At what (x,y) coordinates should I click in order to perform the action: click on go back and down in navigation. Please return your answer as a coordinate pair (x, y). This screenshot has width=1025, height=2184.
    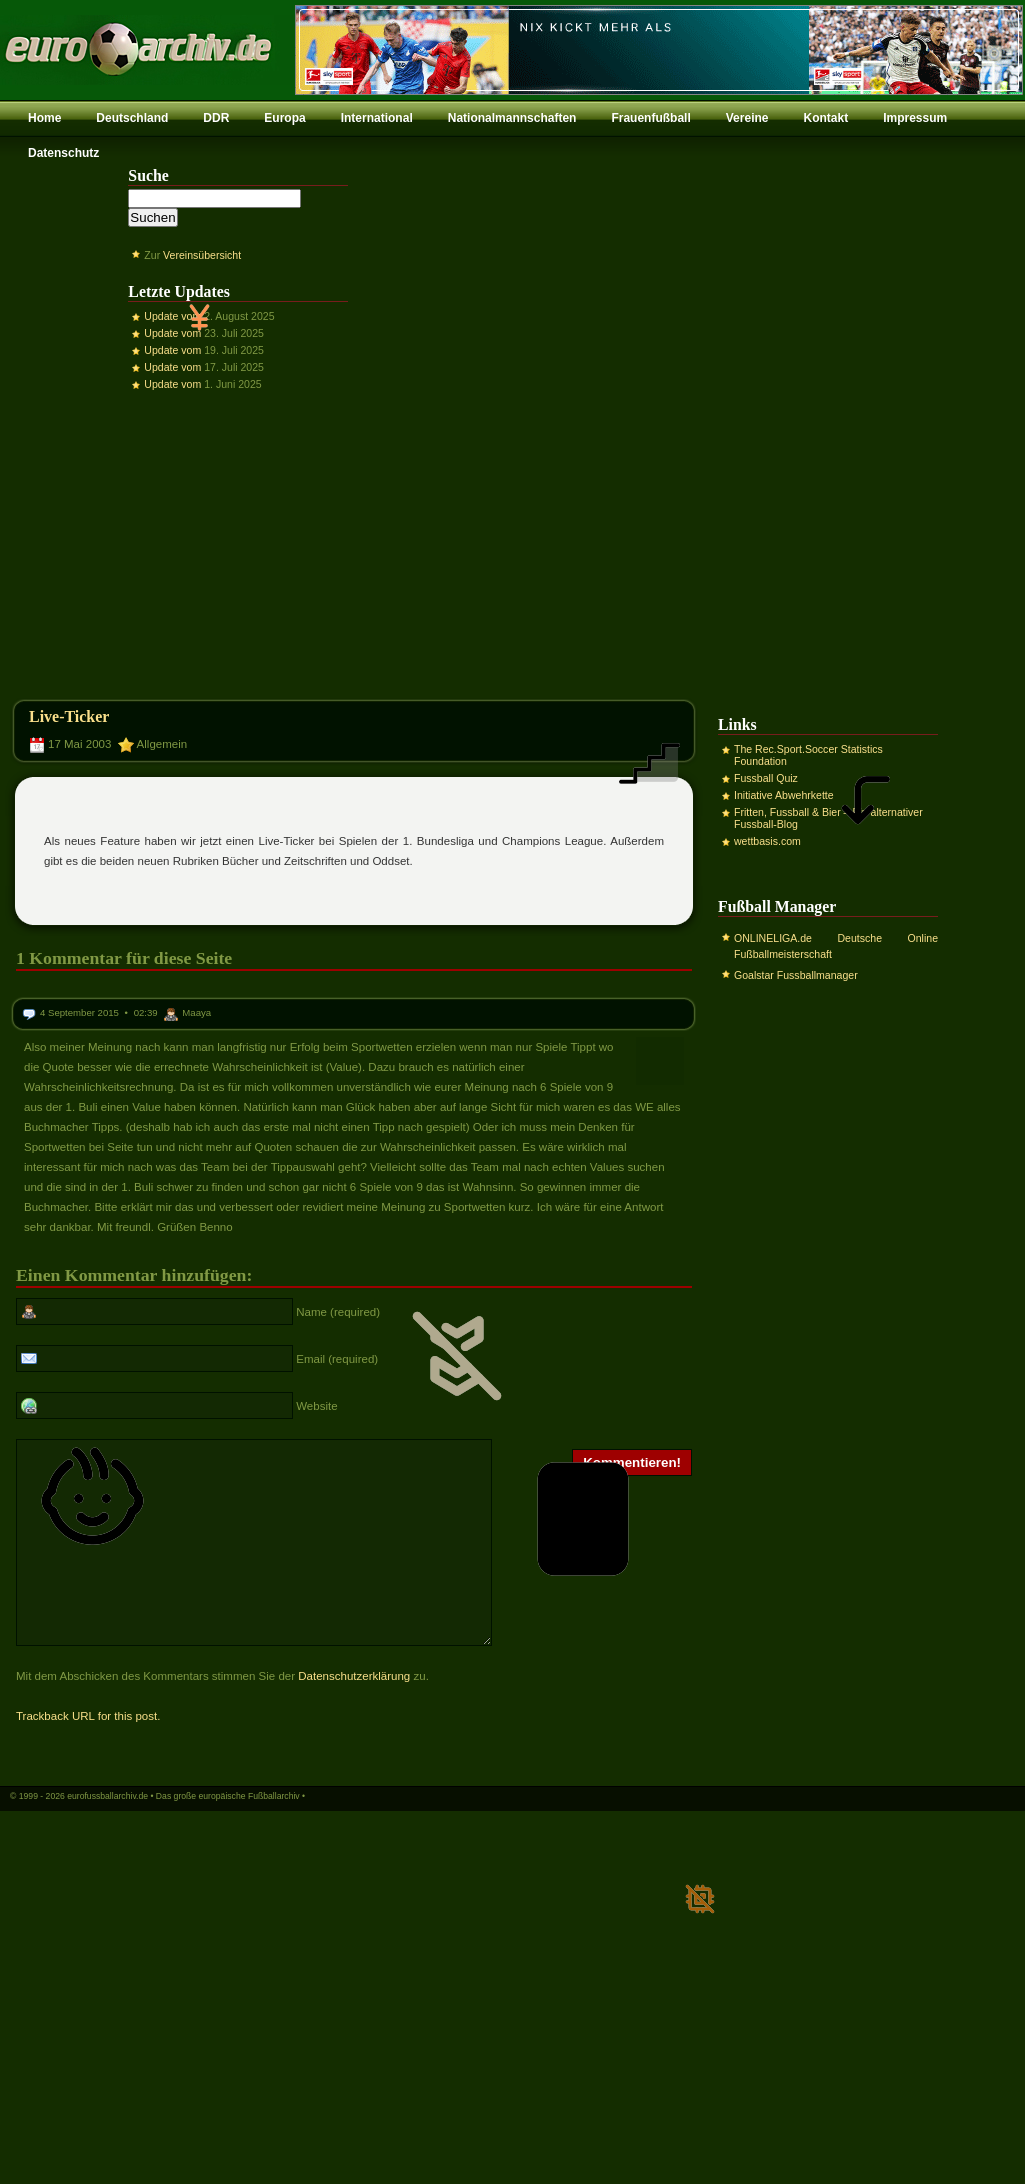
    Looking at the image, I should click on (867, 798).